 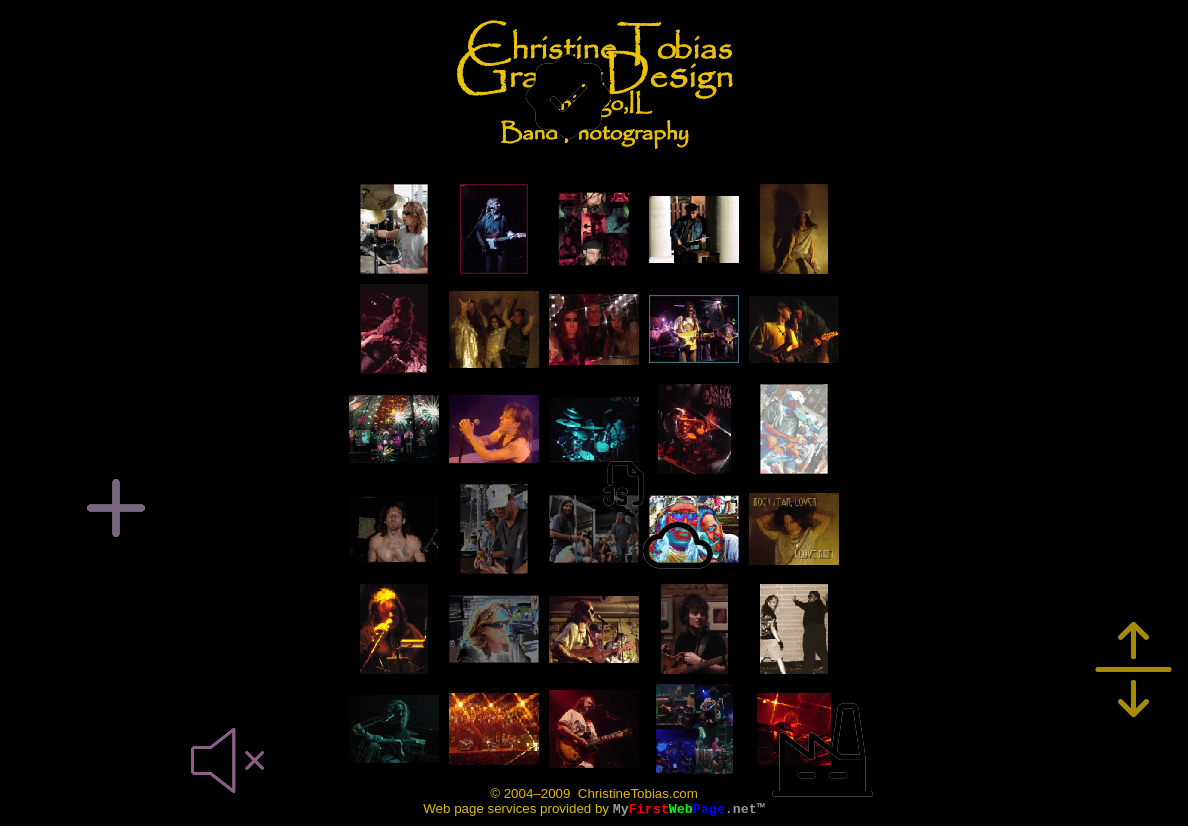 What do you see at coordinates (116, 508) in the screenshot?
I see `add a new item` at bounding box center [116, 508].